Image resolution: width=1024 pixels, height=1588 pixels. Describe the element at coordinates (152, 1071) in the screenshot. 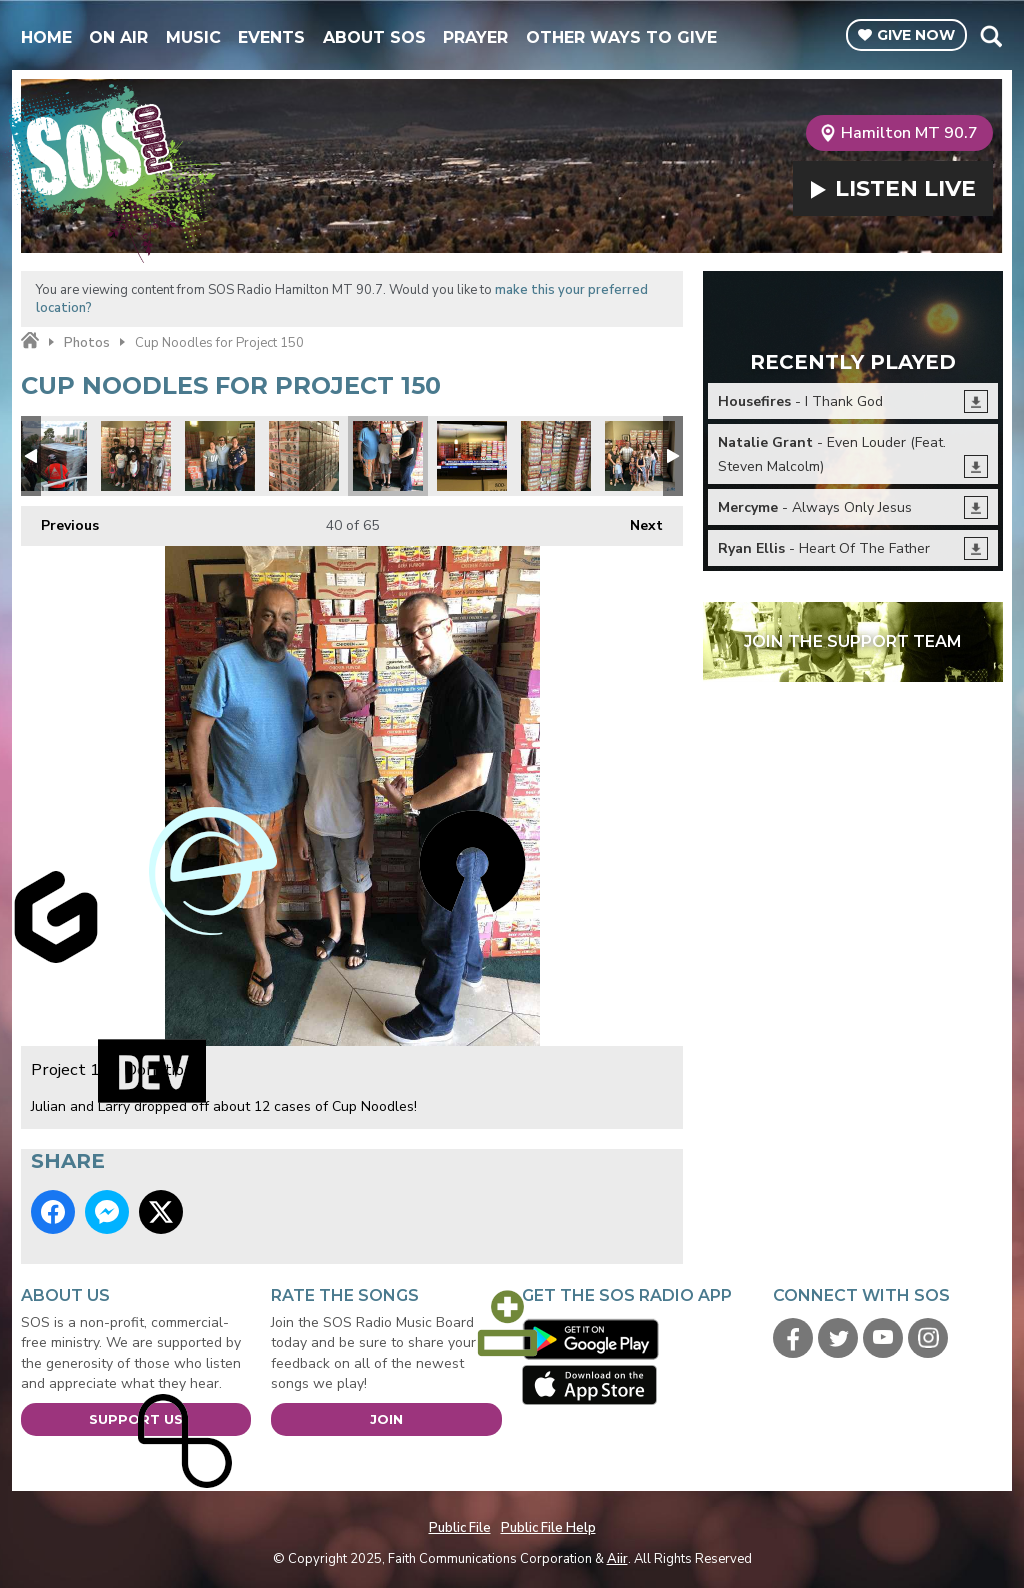

I see `visit the DEV Community platform` at that location.